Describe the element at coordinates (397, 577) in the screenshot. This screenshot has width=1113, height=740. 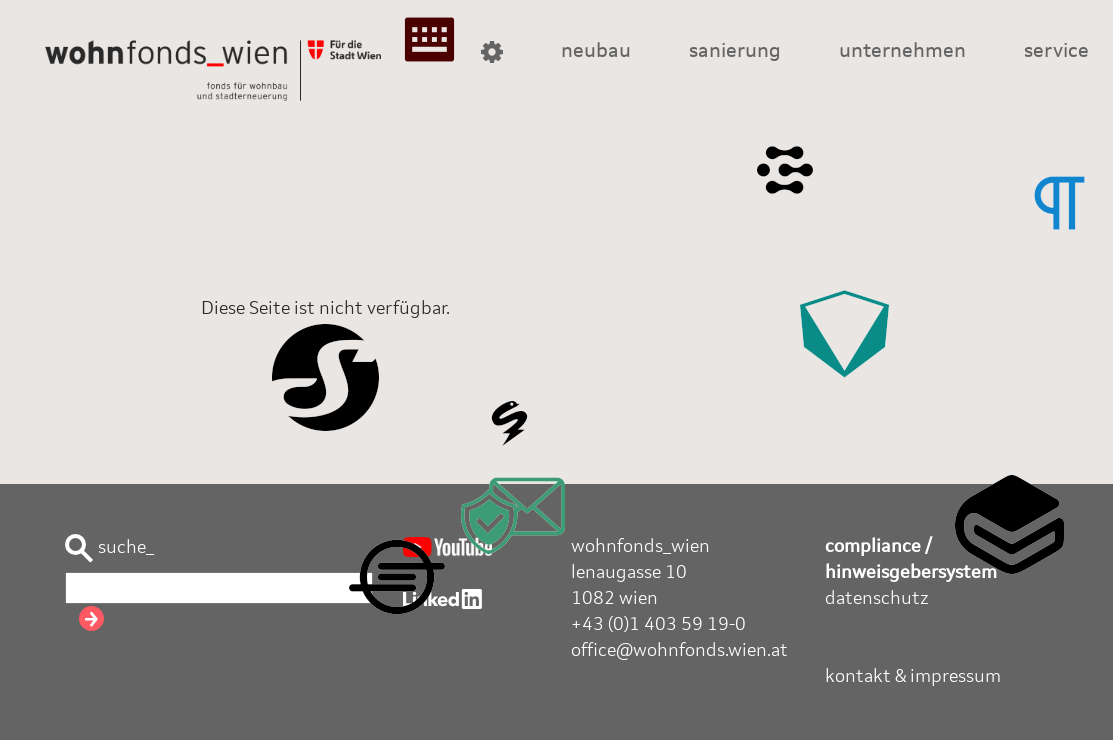
I see `ioxhost web hosting service logo` at that location.